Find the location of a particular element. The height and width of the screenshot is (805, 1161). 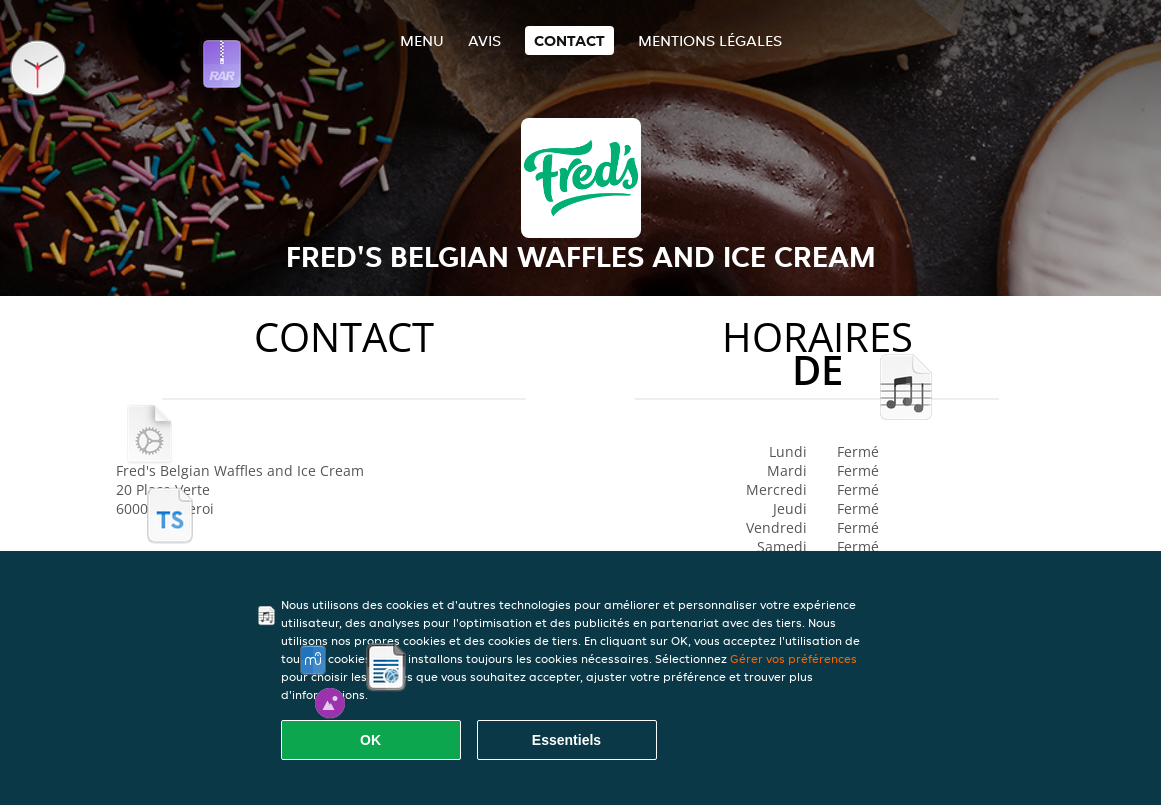

indicates photo or image content is located at coordinates (330, 703).